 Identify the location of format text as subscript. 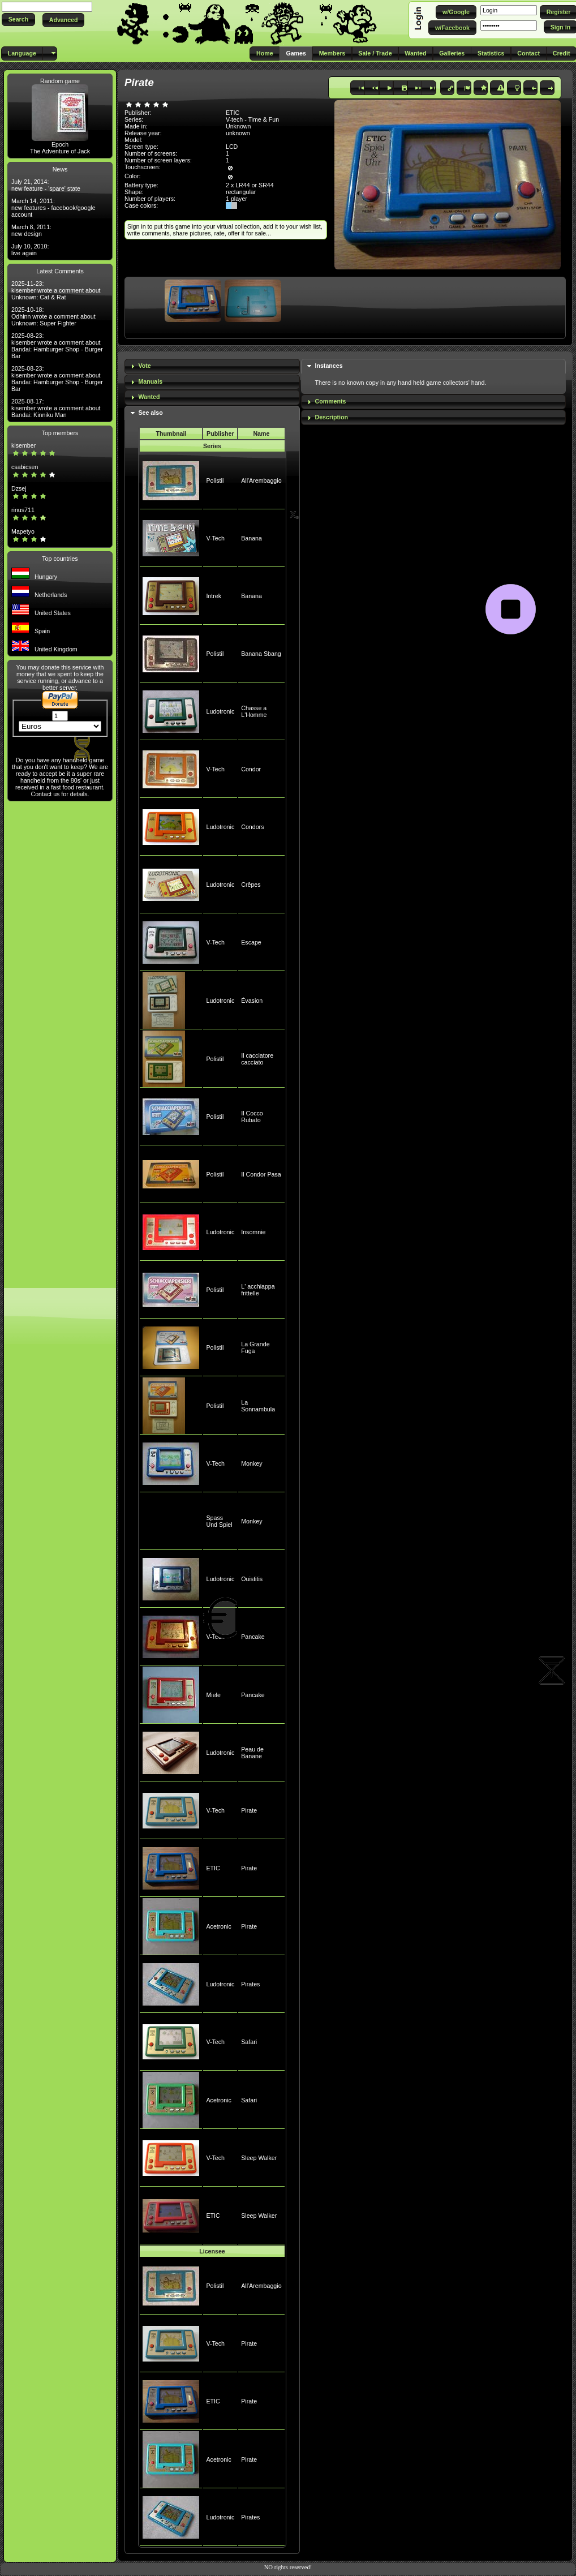
(293, 515).